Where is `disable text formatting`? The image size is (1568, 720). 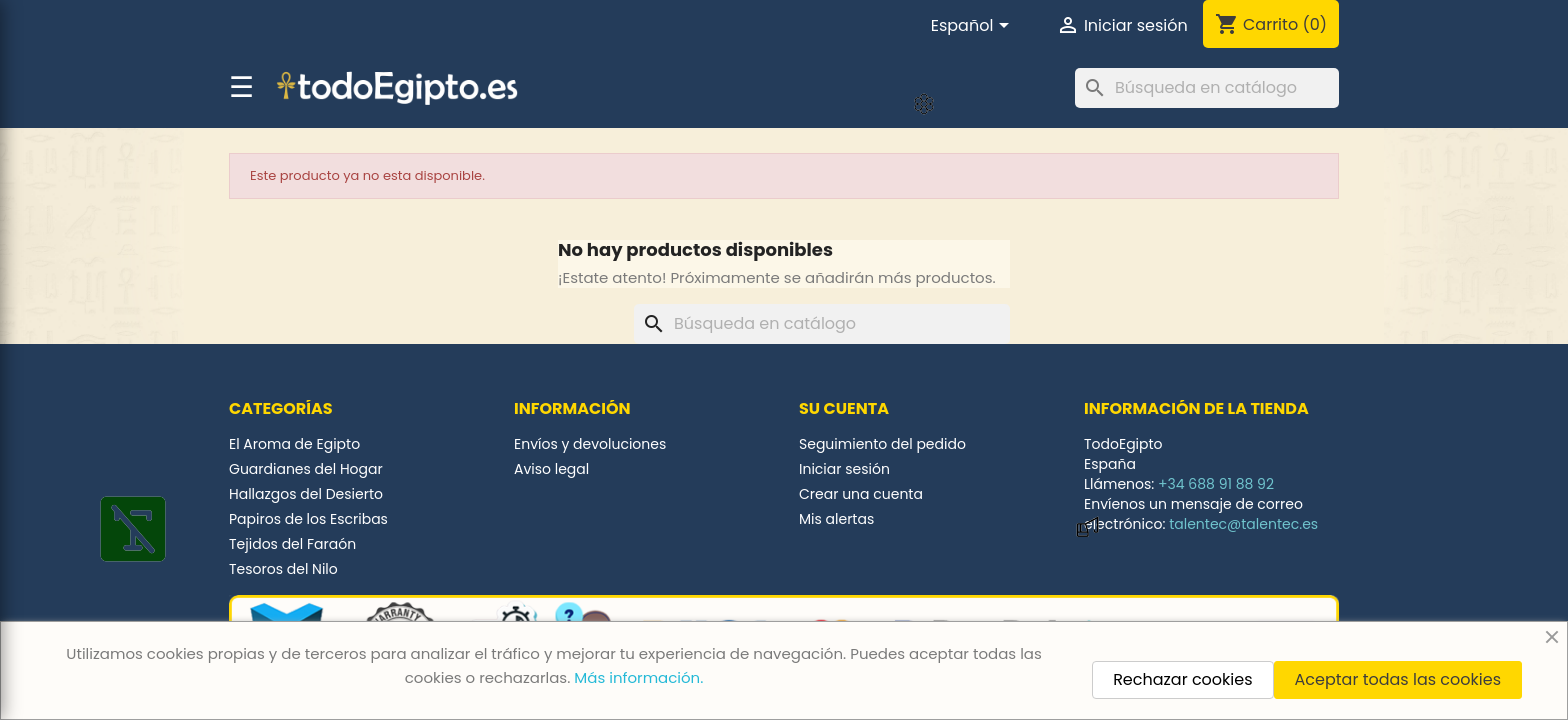
disable text formatting is located at coordinates (133, 529).